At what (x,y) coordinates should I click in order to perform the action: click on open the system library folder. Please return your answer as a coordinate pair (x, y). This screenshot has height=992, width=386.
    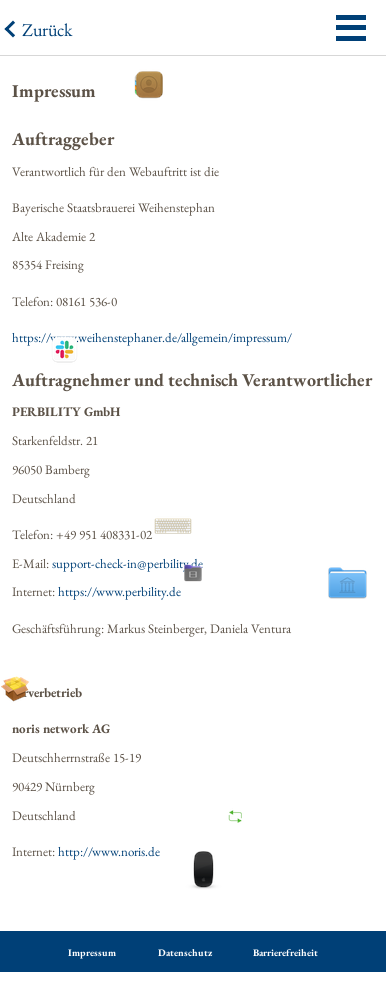
    Looking at the image, I should click on (347, 582).